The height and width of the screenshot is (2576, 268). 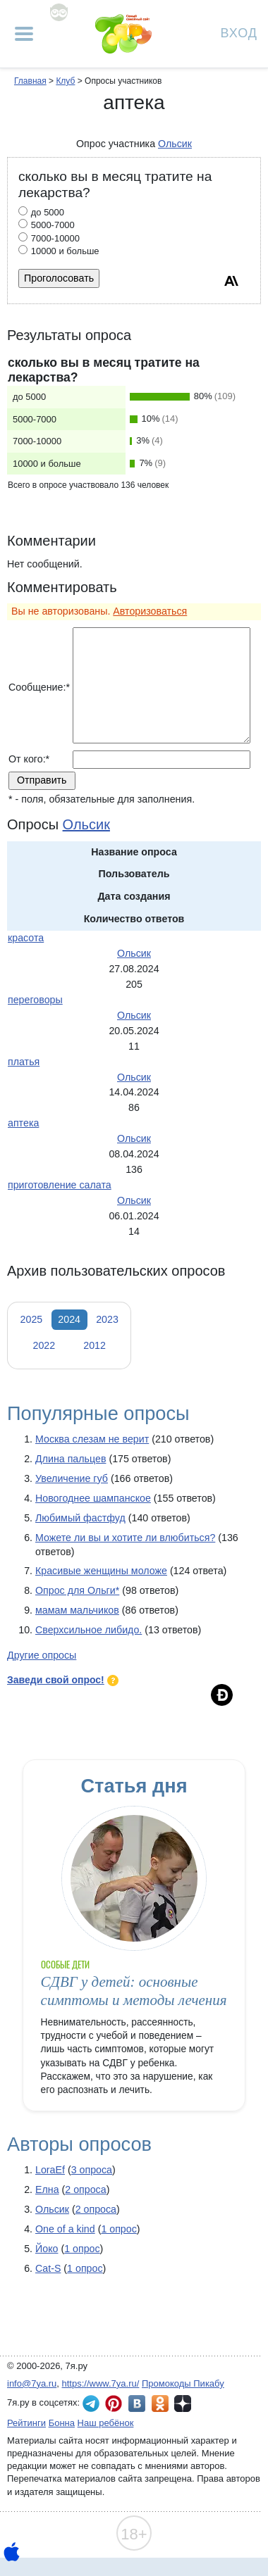 What do you see at coordinates (231, 281) in the screenshot?
I see `anthropic company logo` at bounding box center [231, 281].